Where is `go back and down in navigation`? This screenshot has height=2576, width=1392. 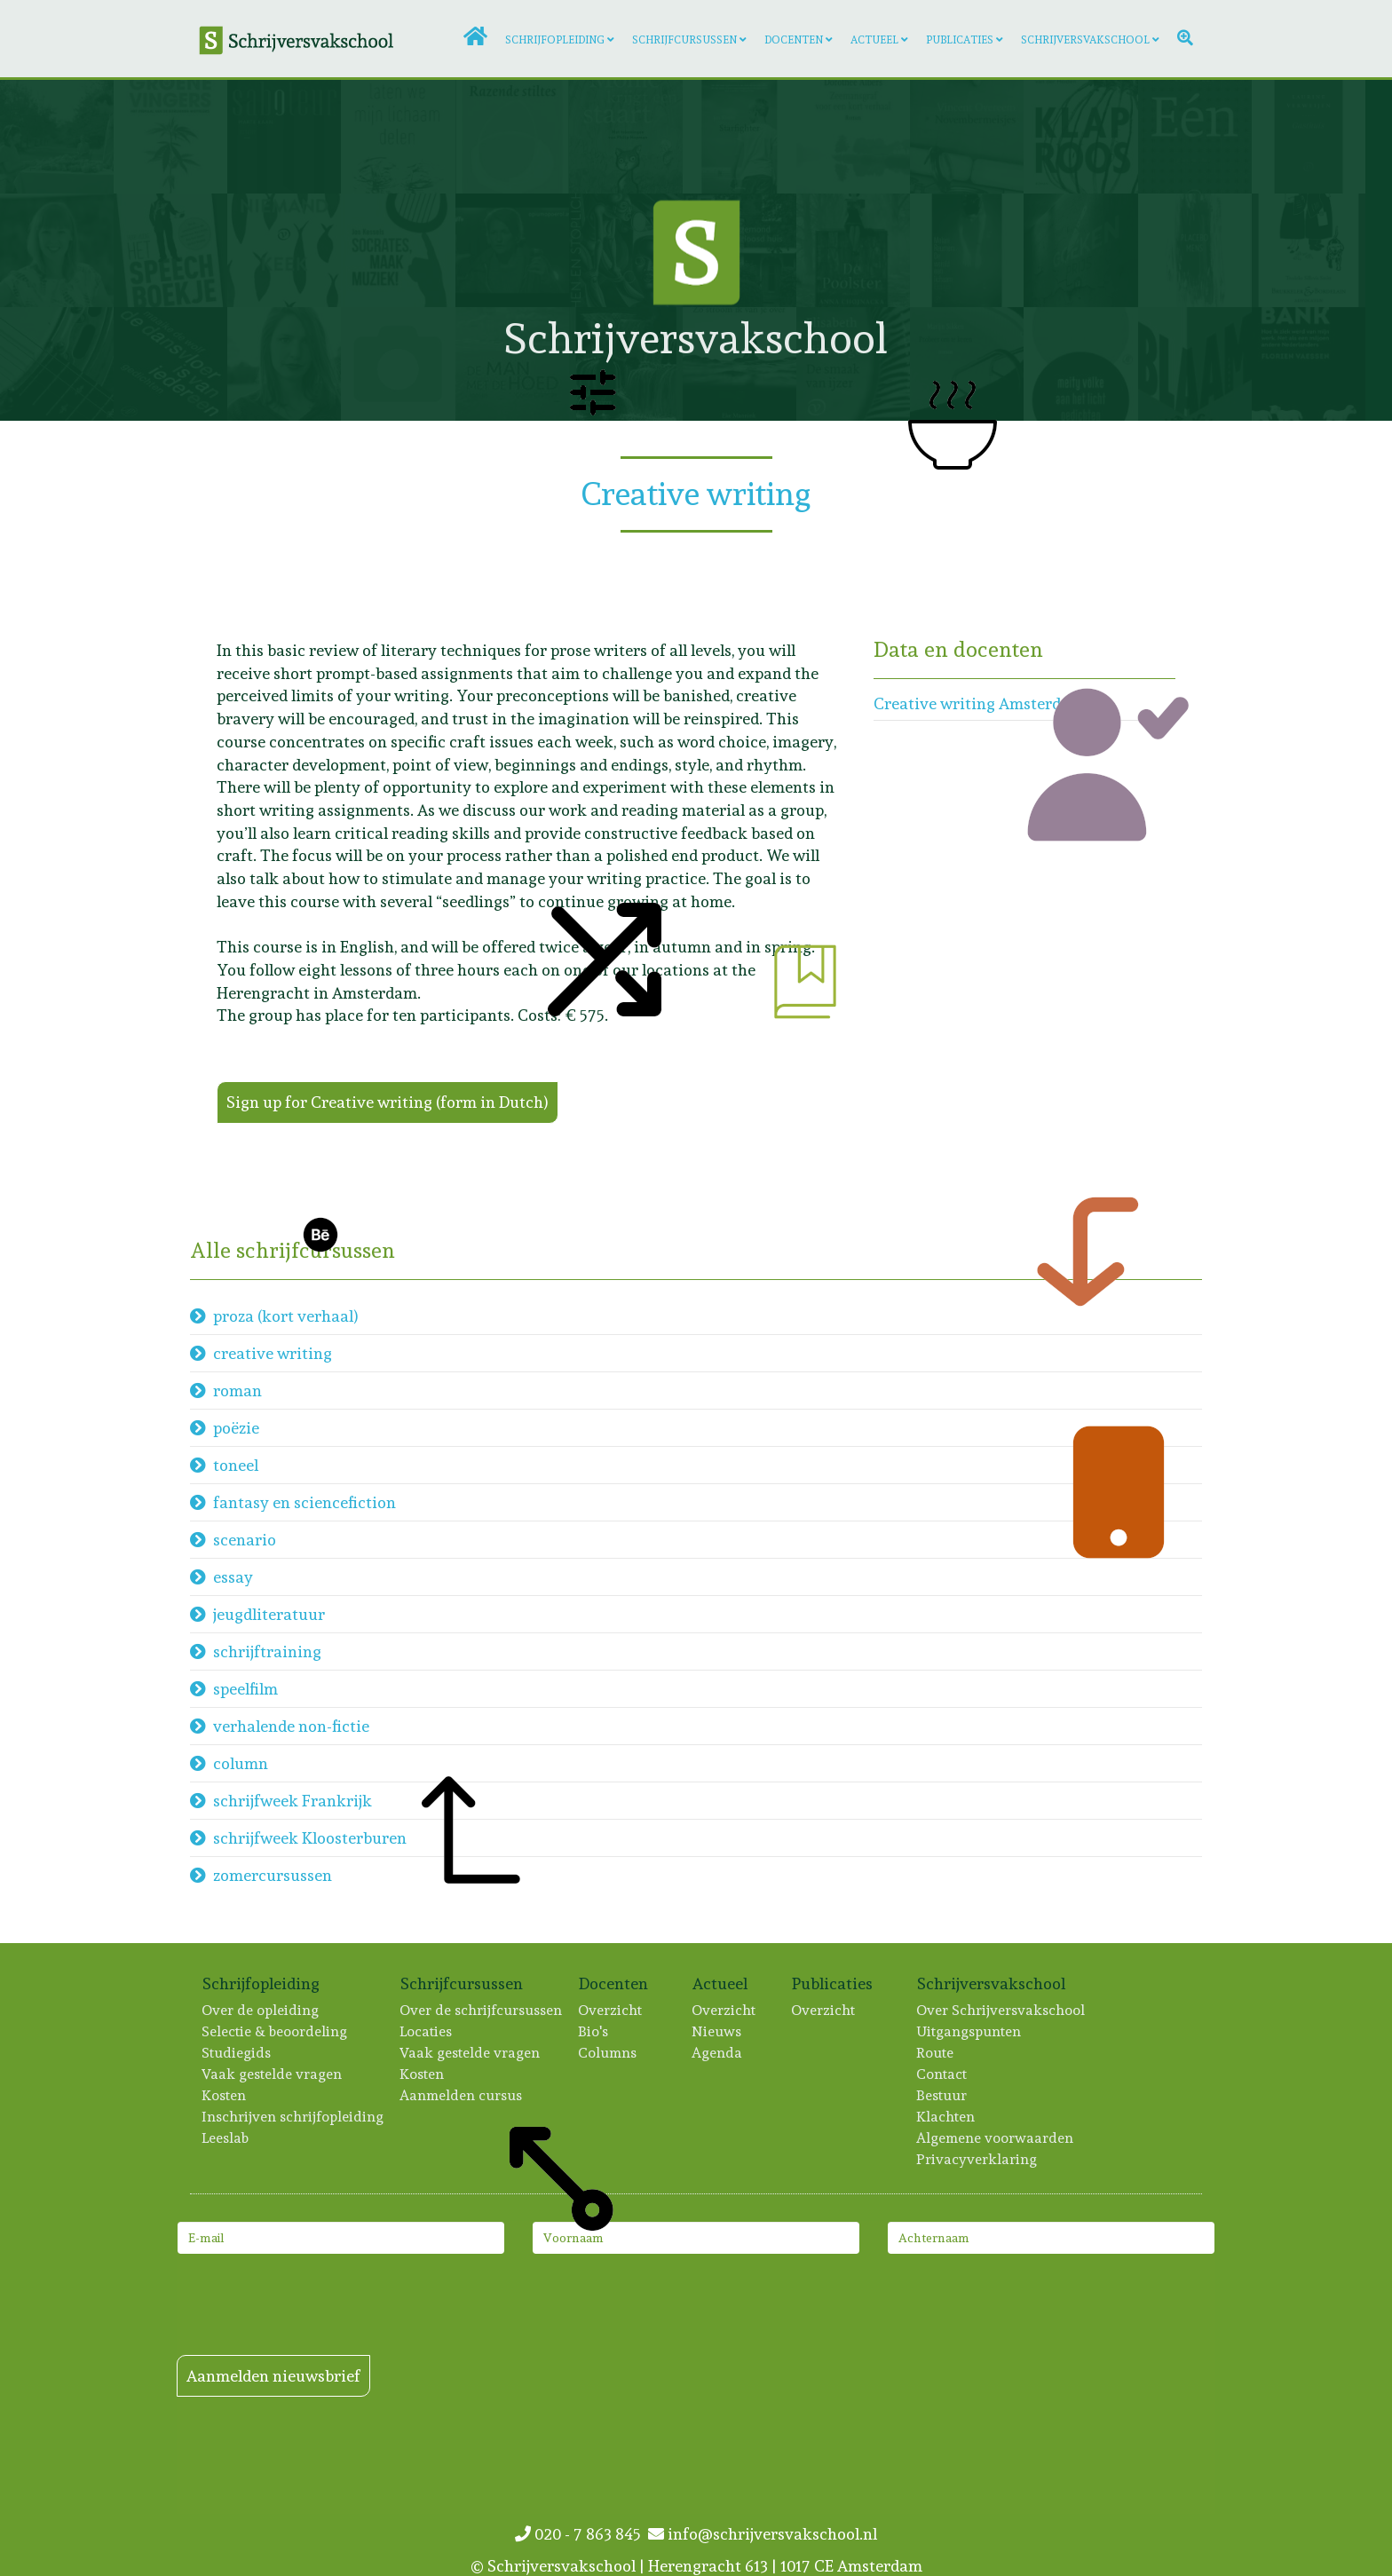
go back and down in navigation is located at coordinates (1088, 1248).